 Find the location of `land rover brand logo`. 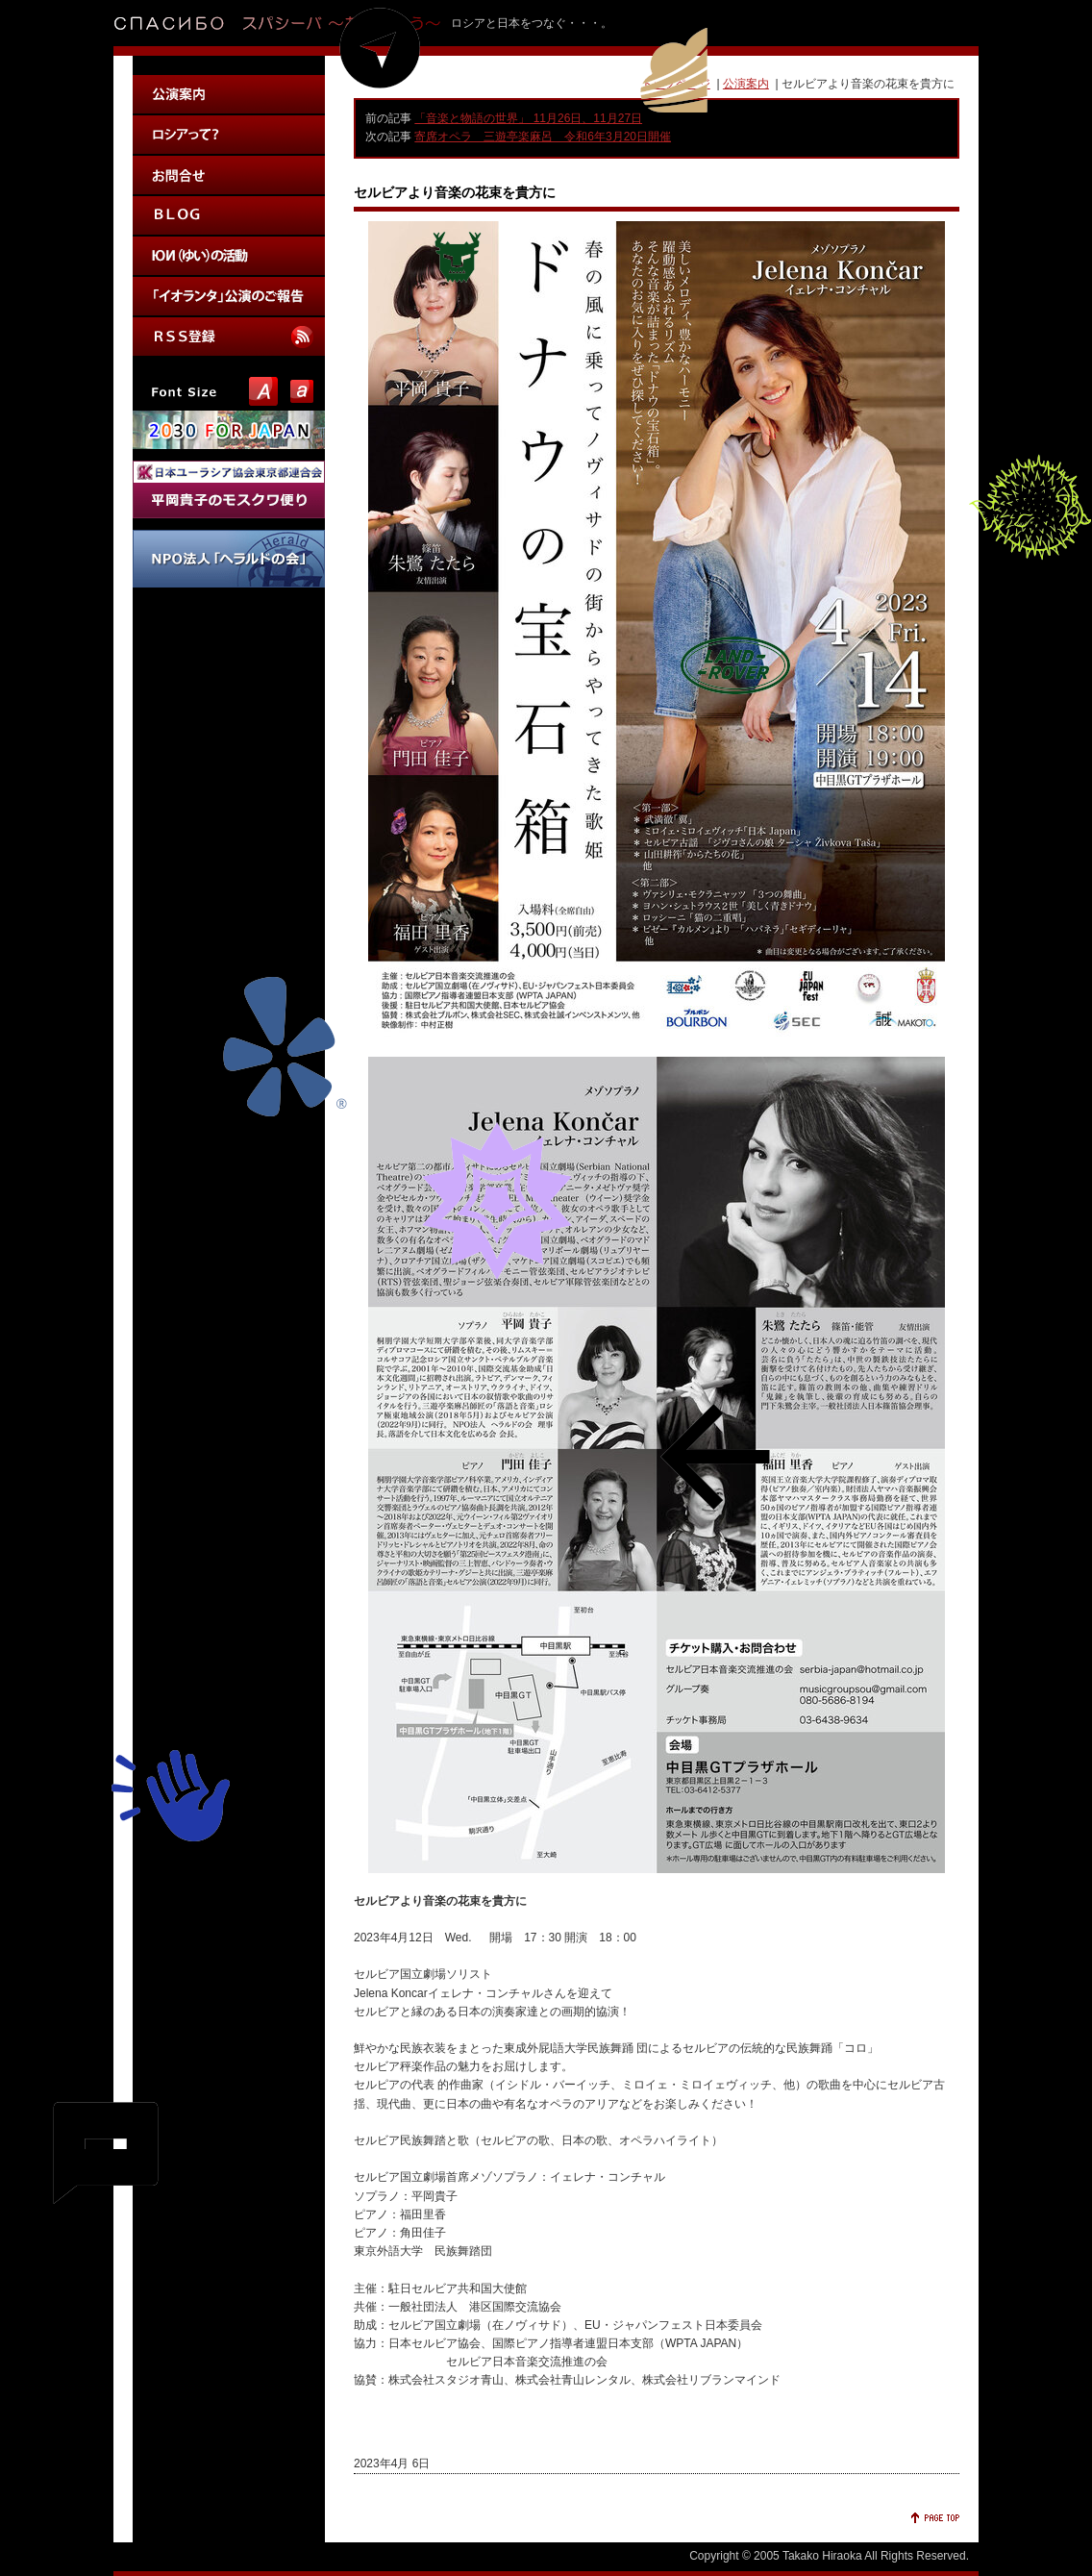

land rover brand logo is located at coordinates (735, 665).